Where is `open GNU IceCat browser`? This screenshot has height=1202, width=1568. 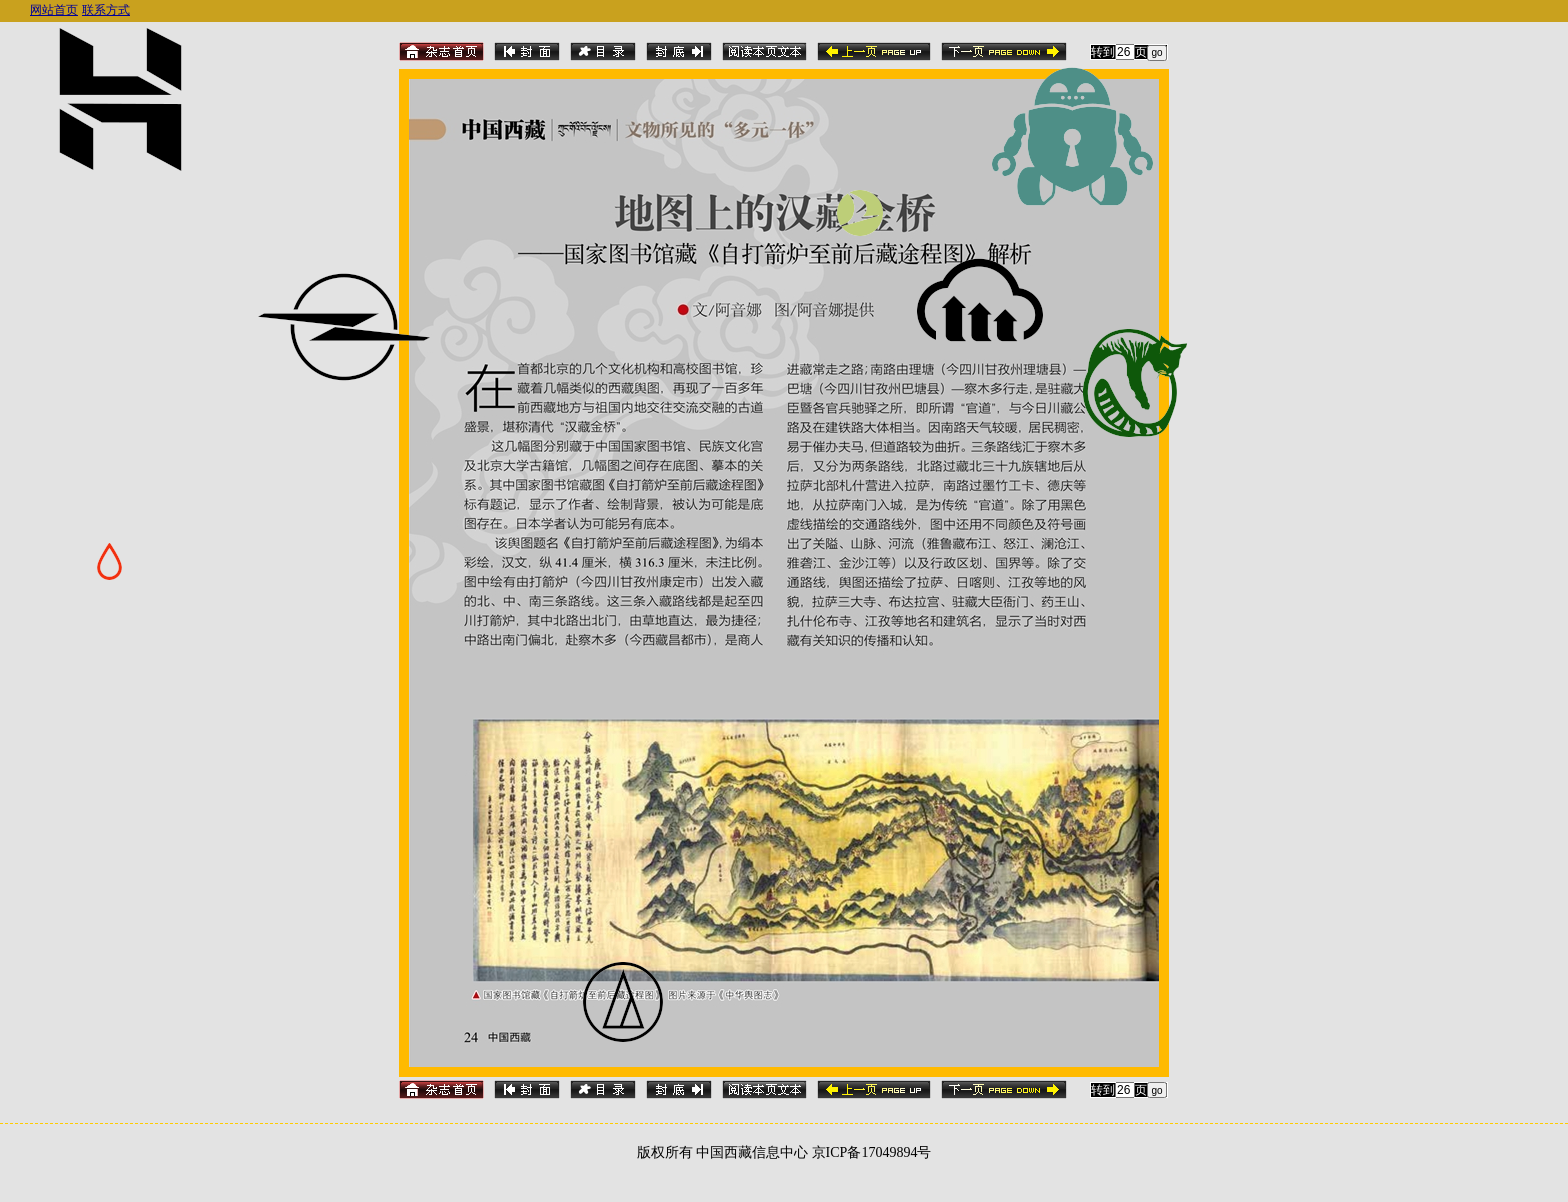
open GNU IceCat browser is located at coordinates (1135, 383).